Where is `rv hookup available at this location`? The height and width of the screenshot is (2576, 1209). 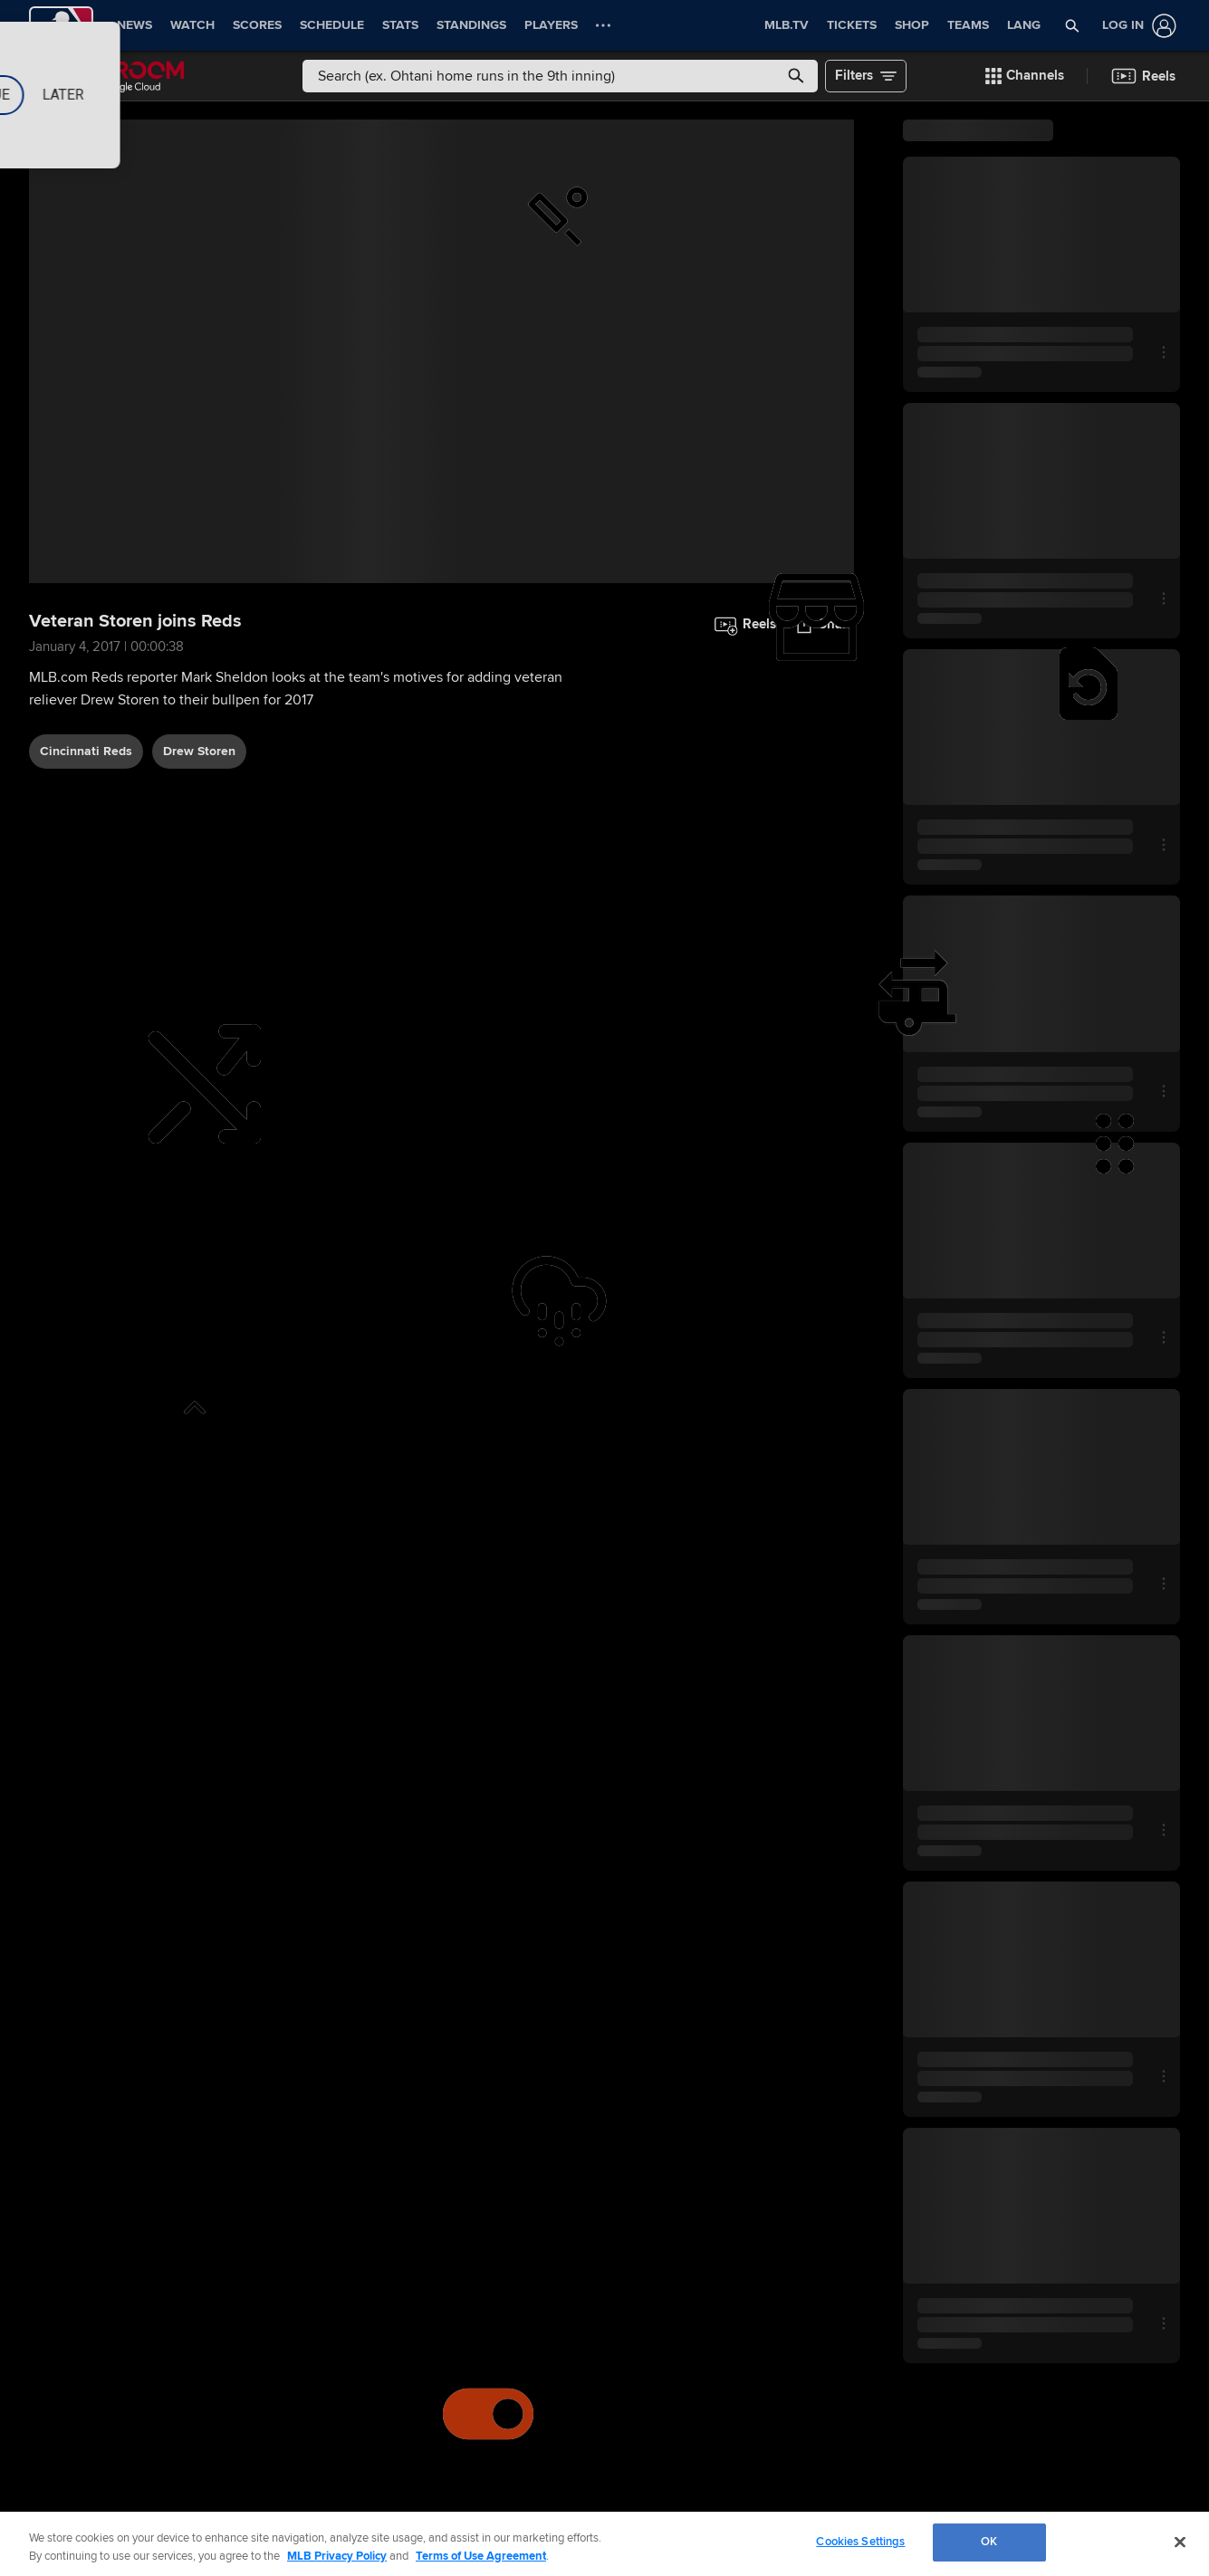 rv hookup available at this location is located at coordinates (913, 992).